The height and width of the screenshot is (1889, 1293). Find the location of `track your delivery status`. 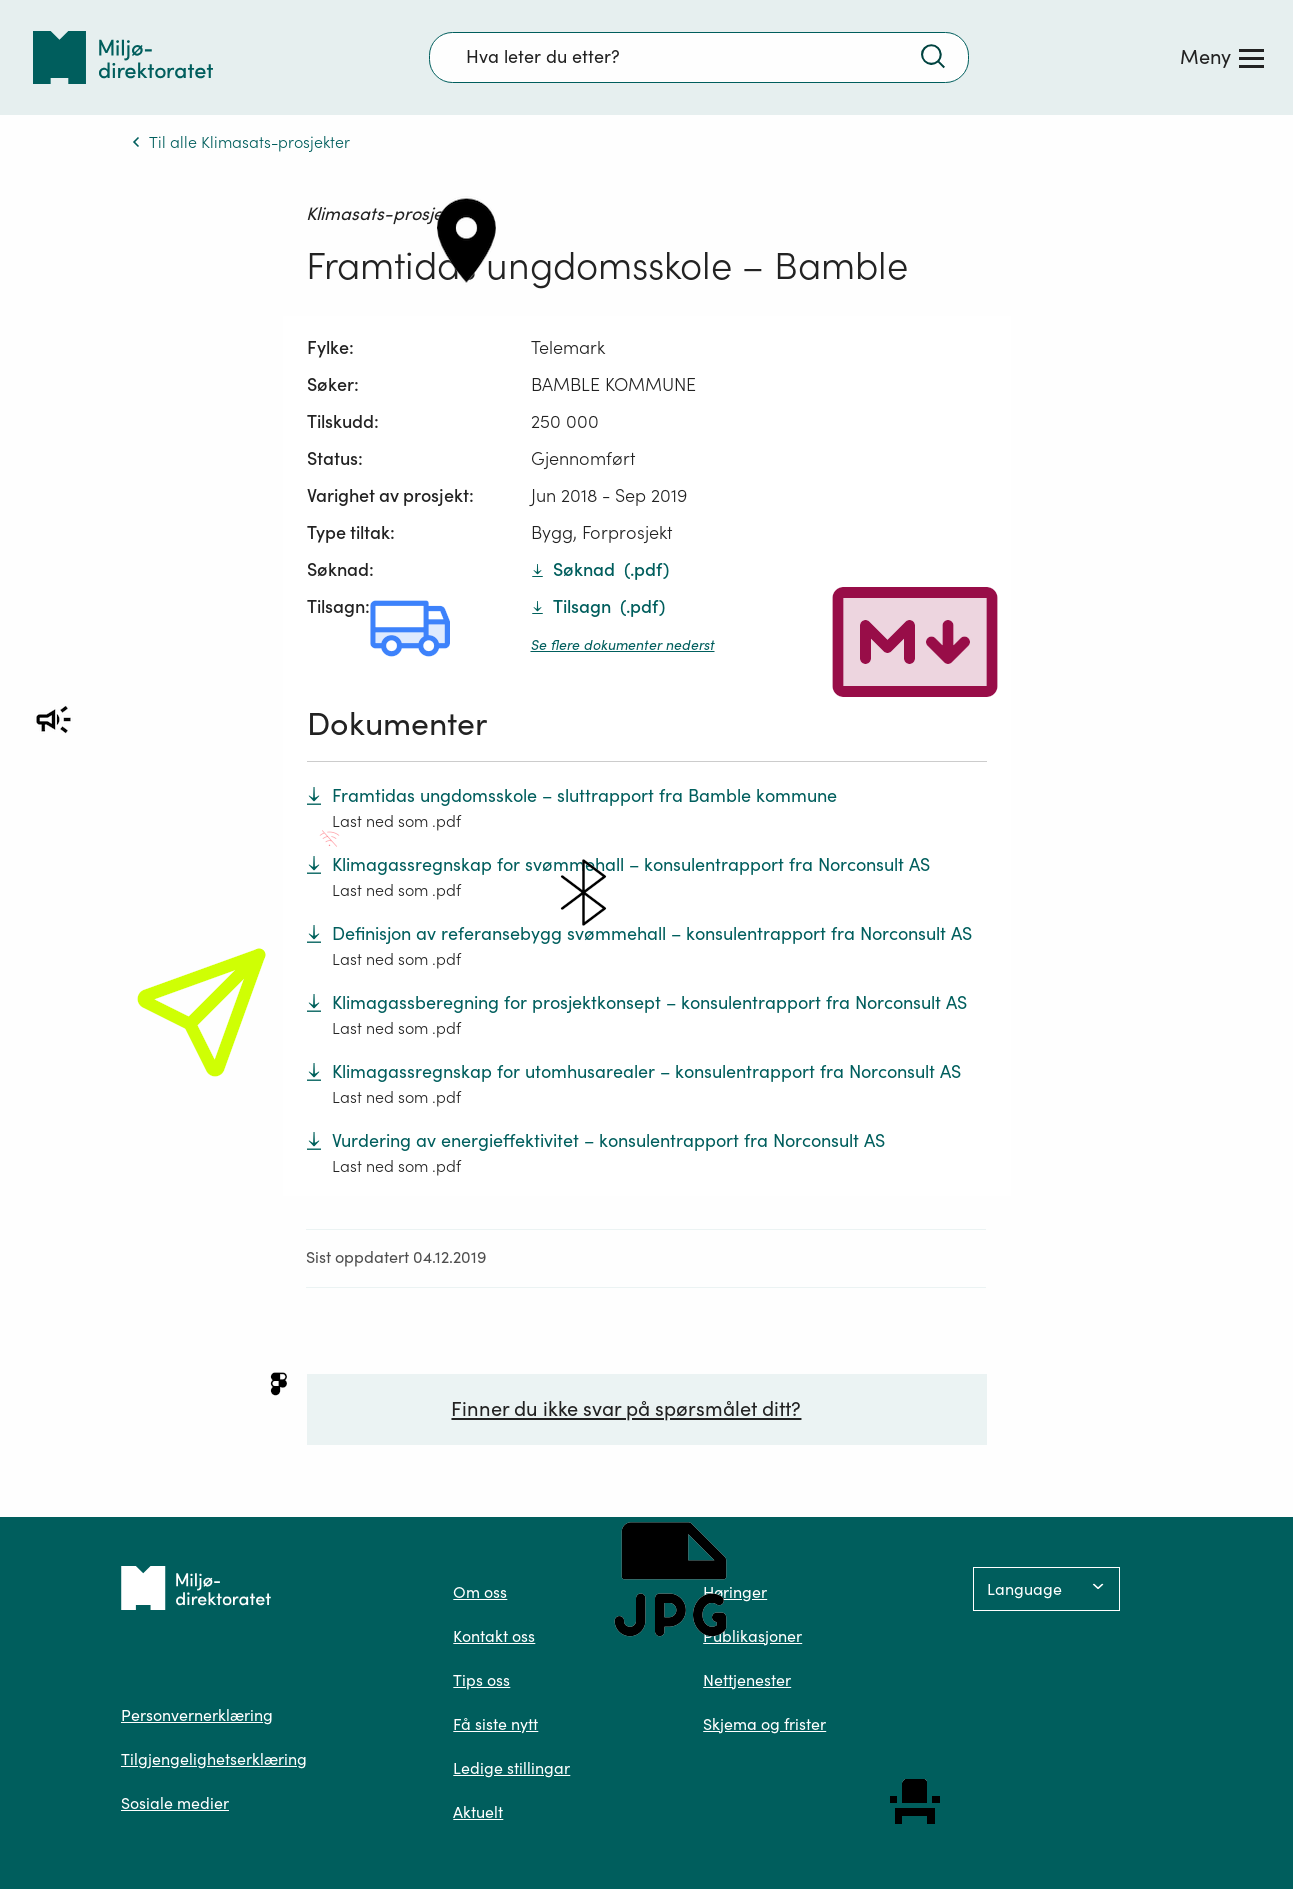

track your delivery status is located at coordinates (407, 624).